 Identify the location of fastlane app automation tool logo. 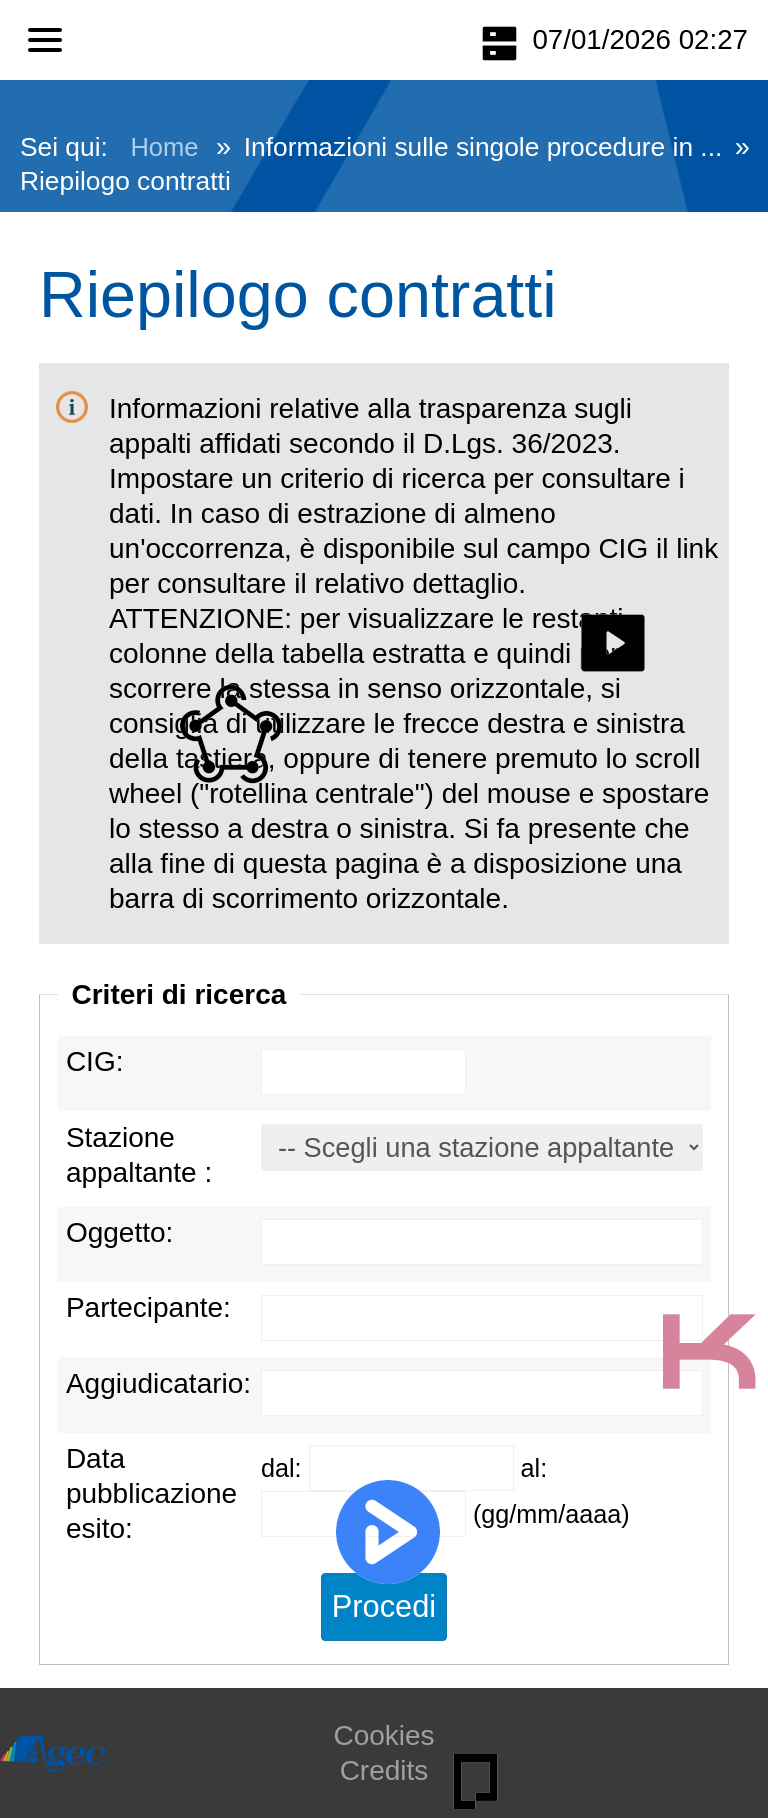
(231, 734).